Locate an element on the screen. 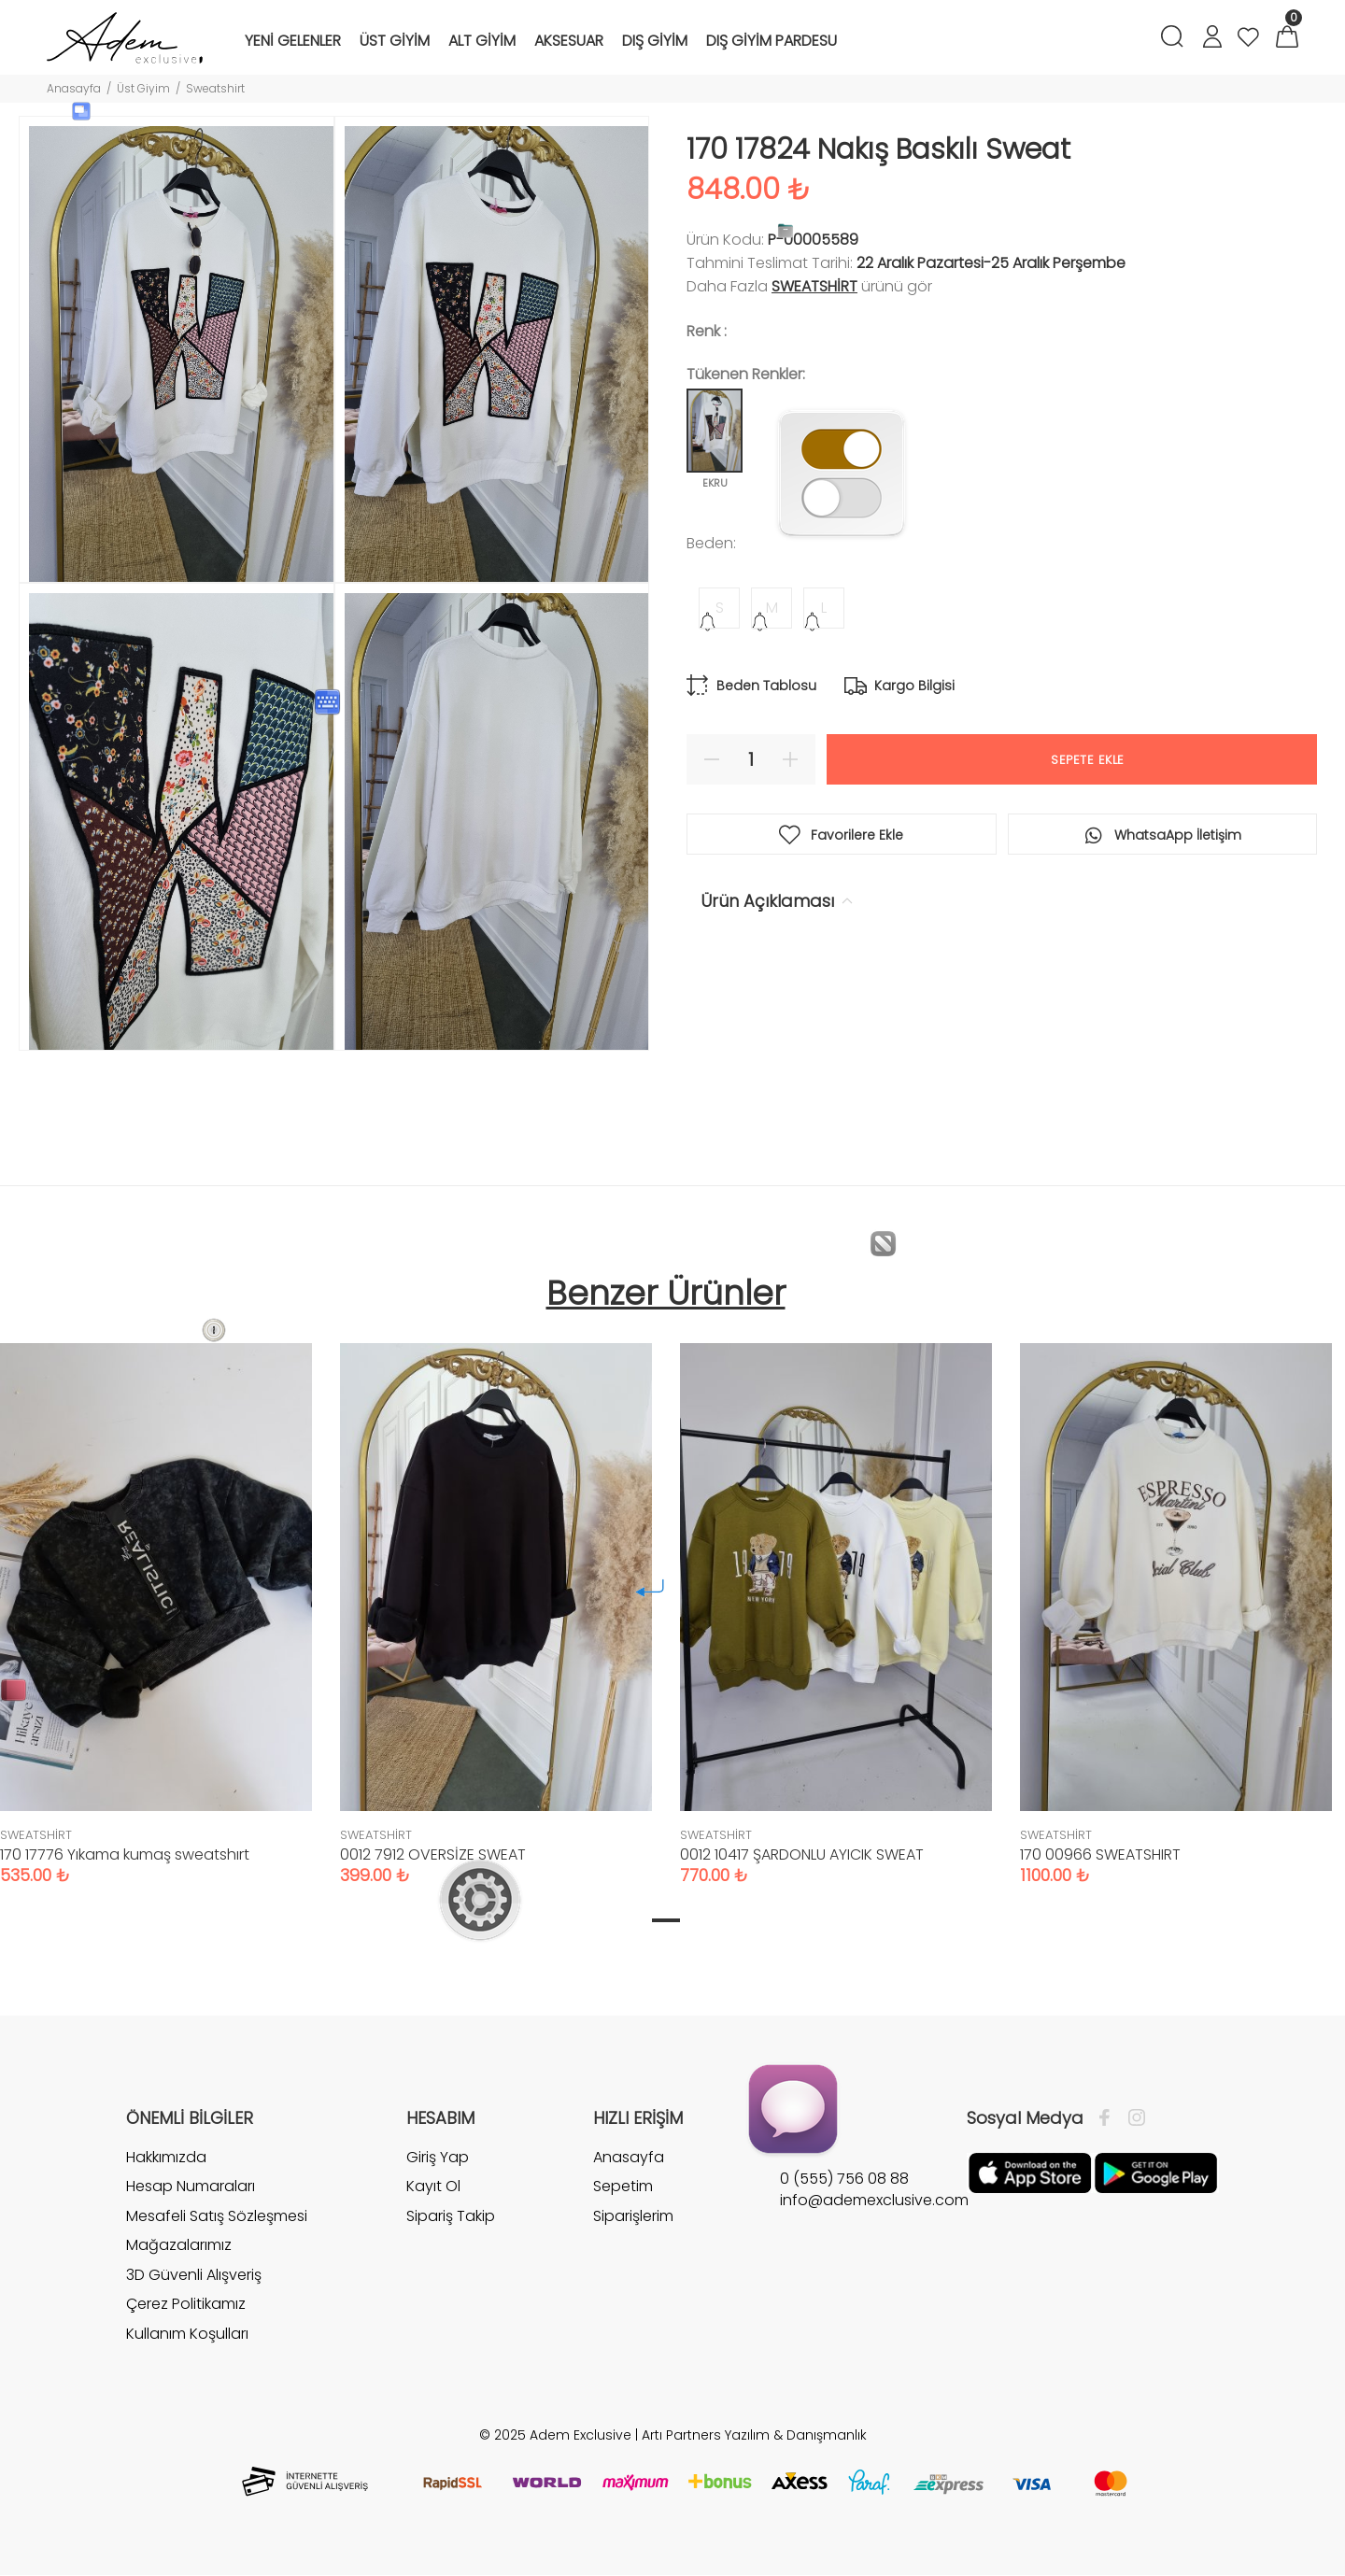  access settings or properties is located at coordinates (480, 1900).